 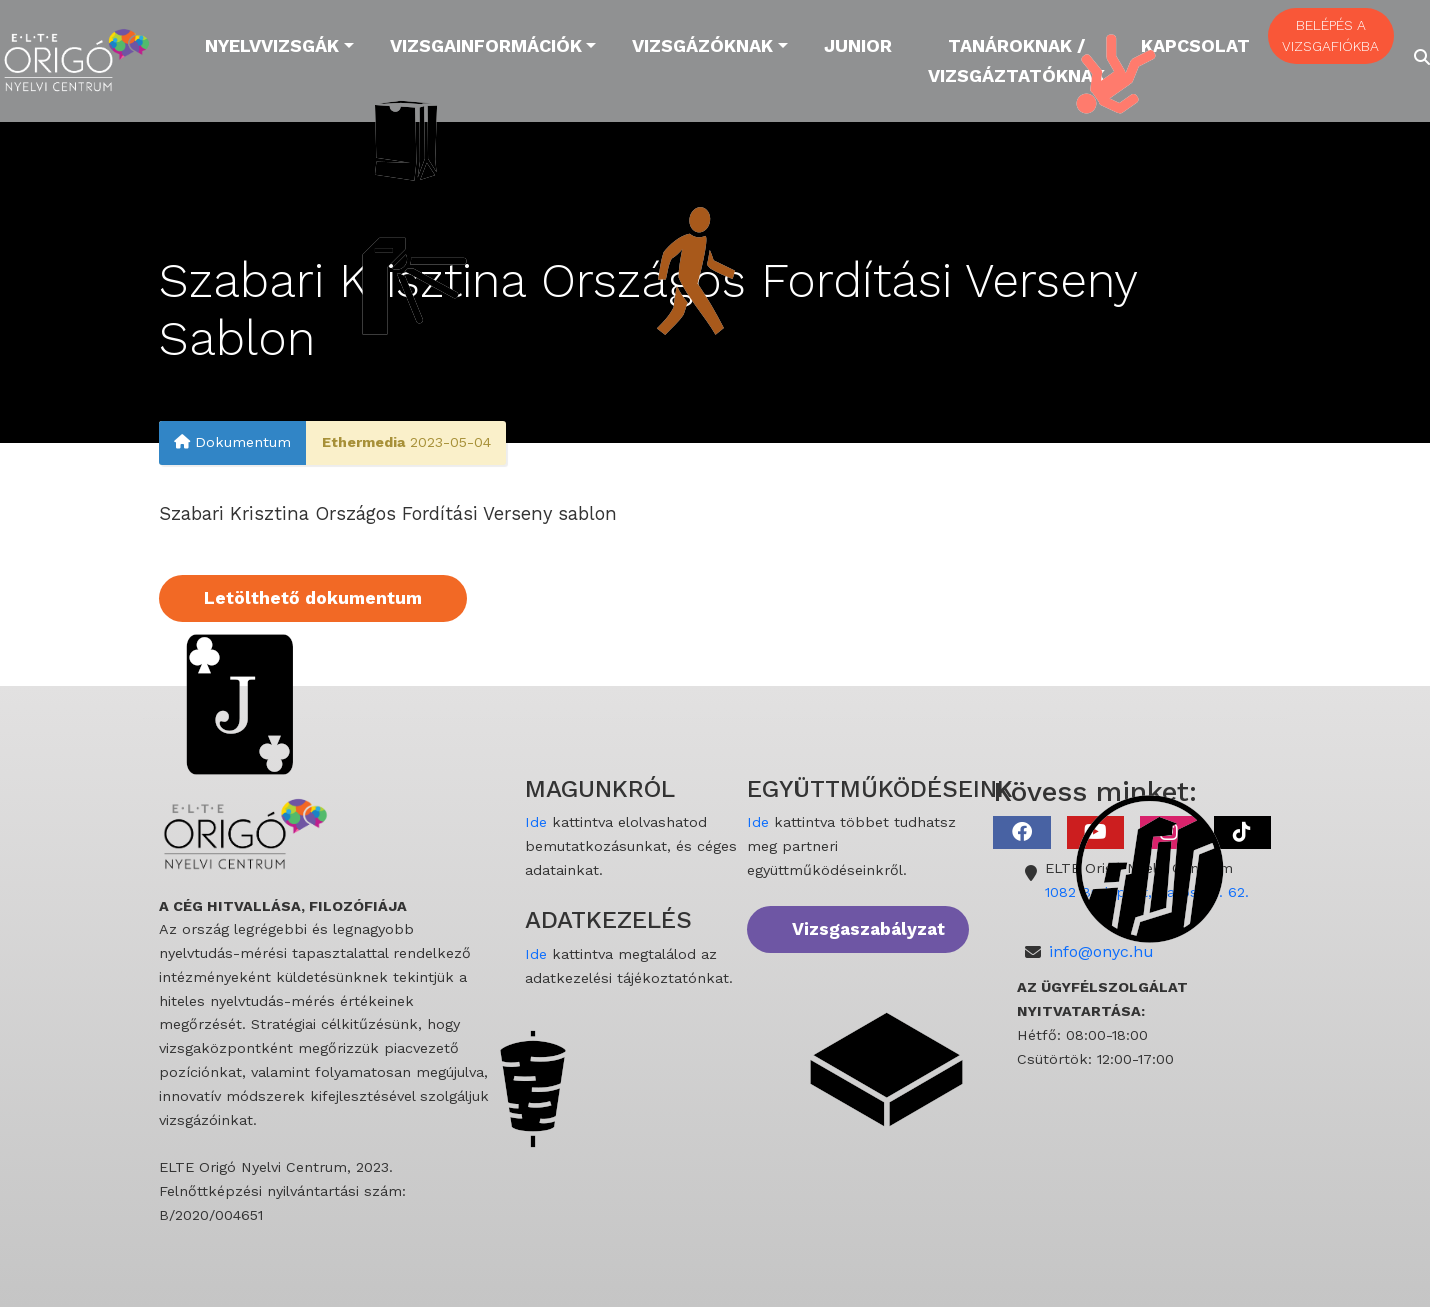 I want to click on browse kebab or street food options, so click(x=533, y=1089).